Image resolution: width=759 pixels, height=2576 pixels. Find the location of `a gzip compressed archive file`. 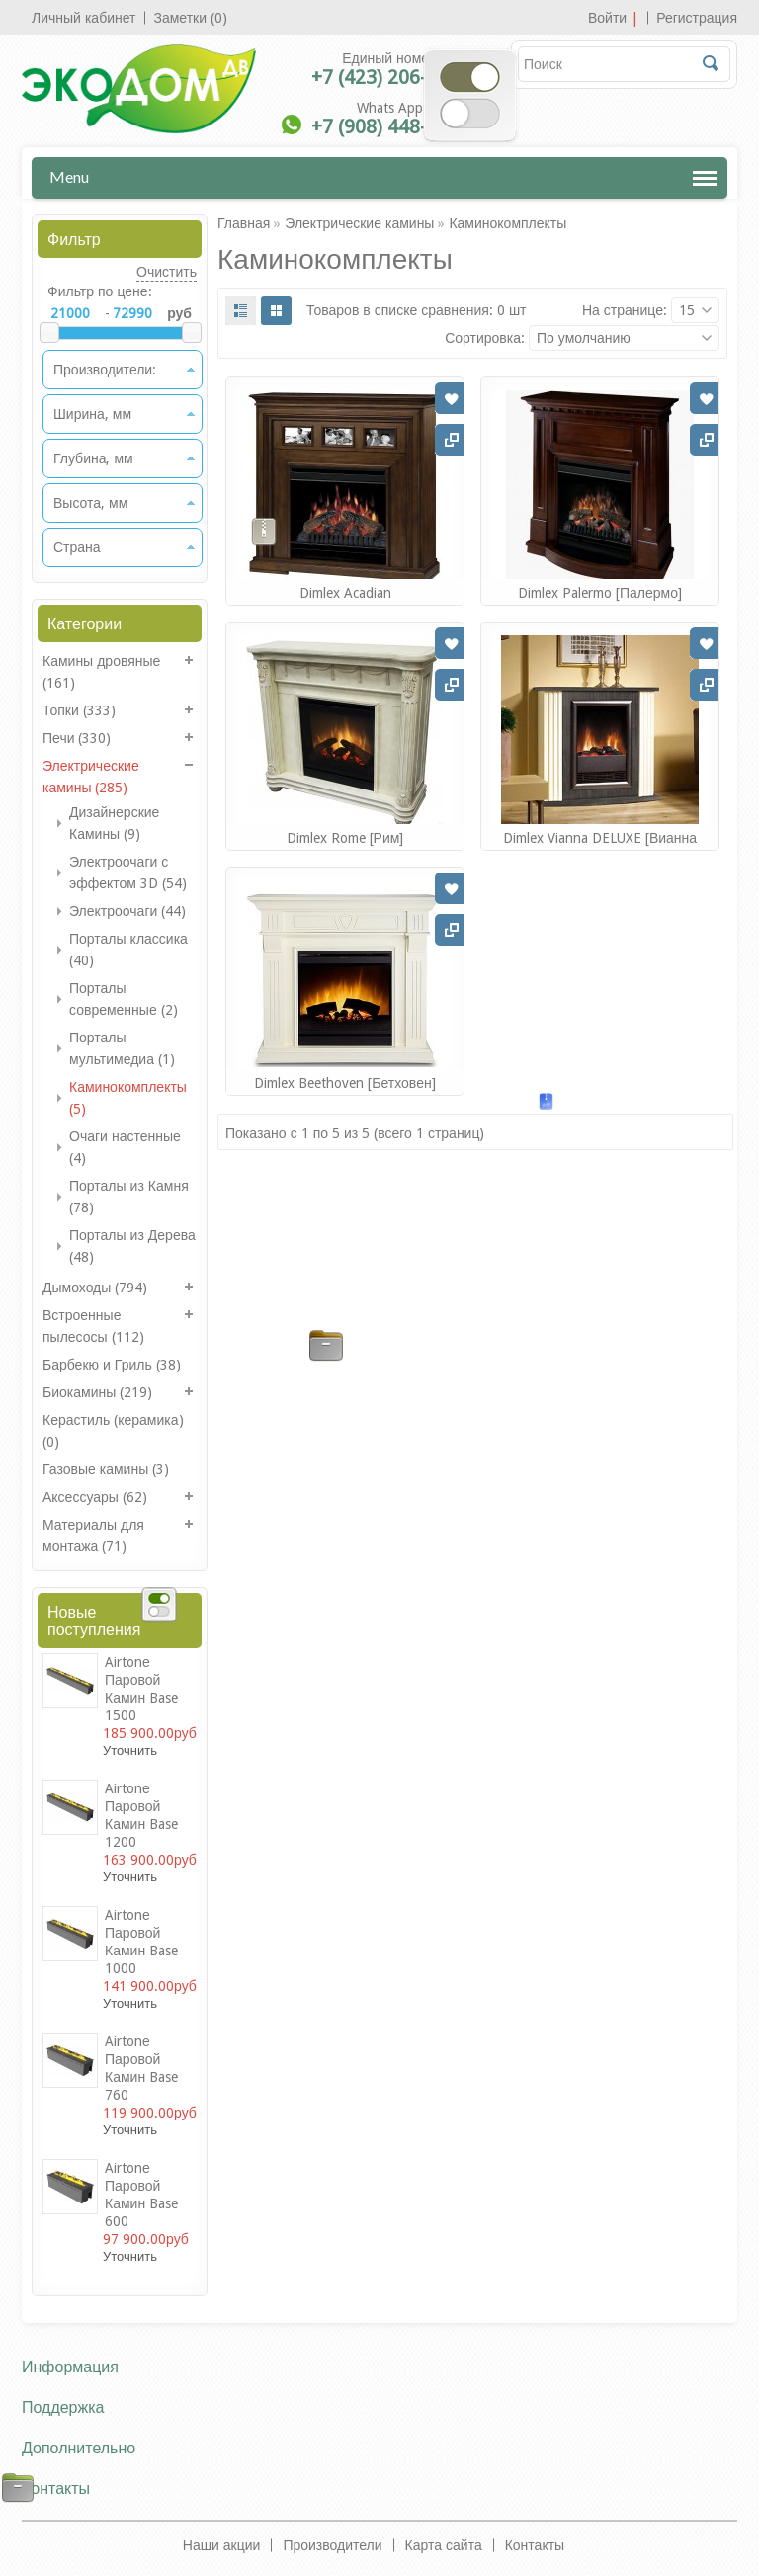

a gzip compressed archive file is located at coordinates (546, 1101).